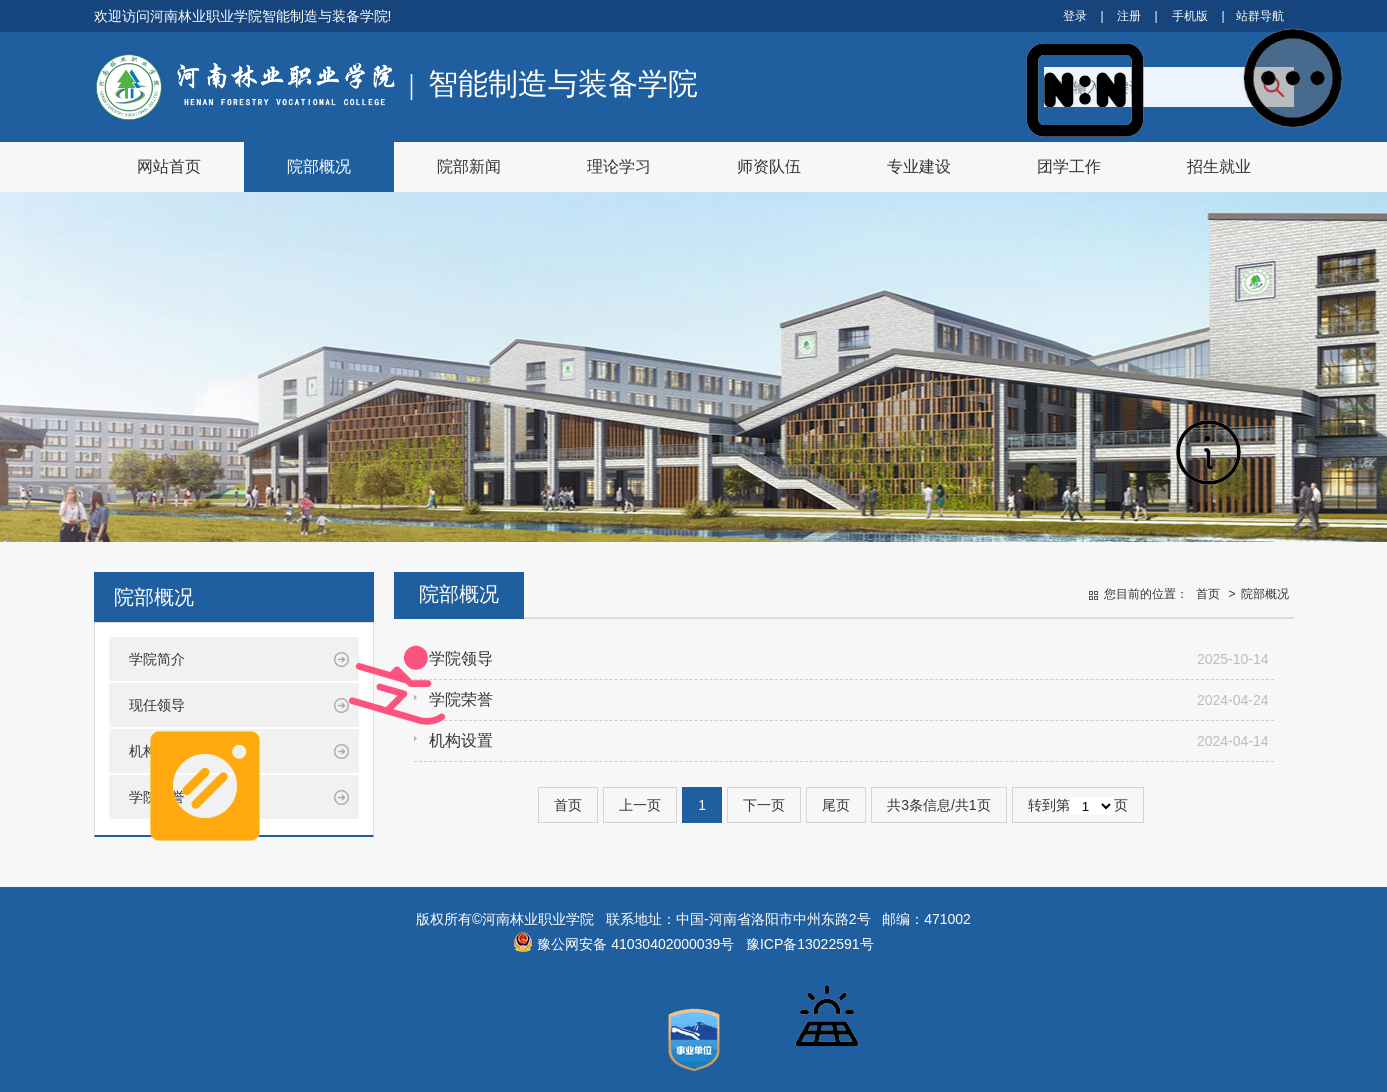 This screenshot has height=1092, width=1387. Describe the element at coordinates (1085, 90) in the screenshot. I see `indicates a many-to-many database relationship` at that location.